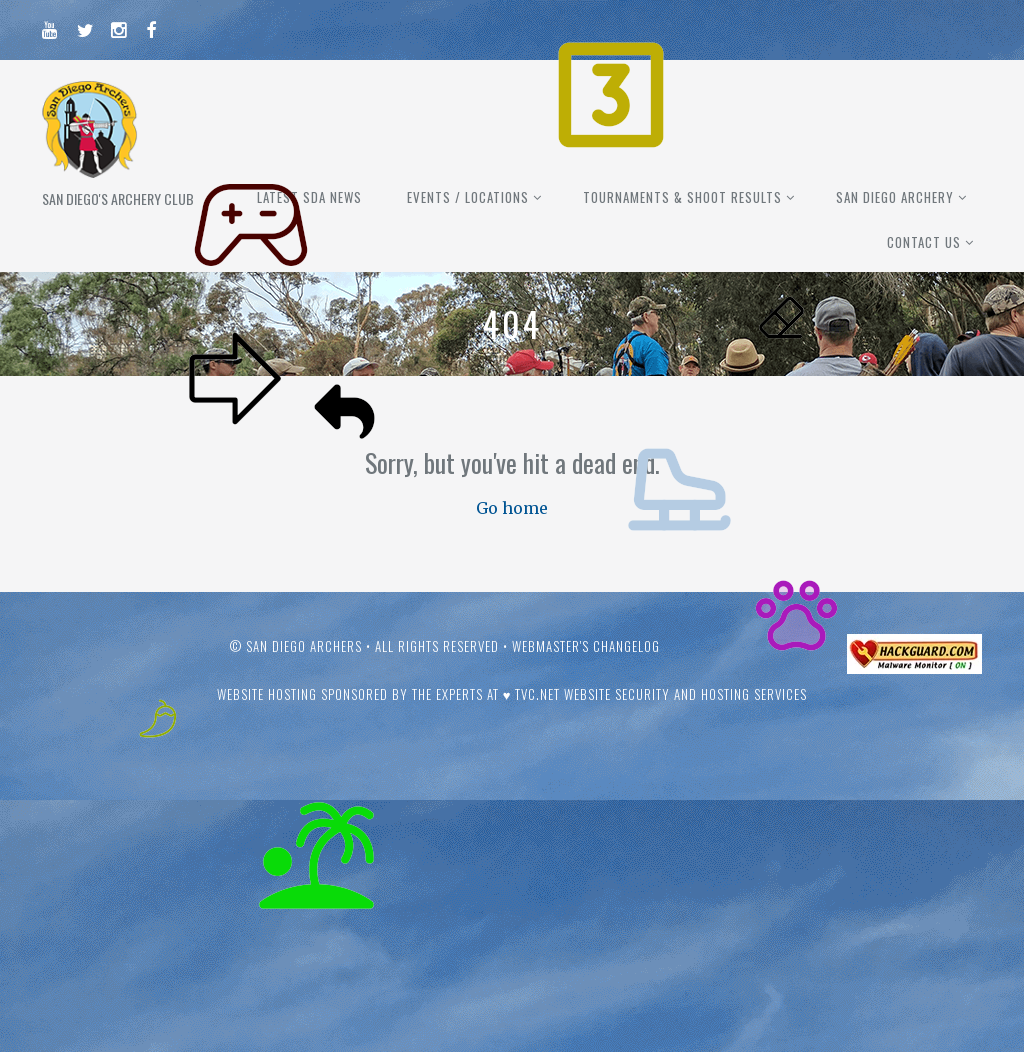 The height and width of the screenshot is (1052, 1024). Describe the element at coordinates (611, 95) in the screenshot. I see `indicates step three in a numbered sequence` at that location.